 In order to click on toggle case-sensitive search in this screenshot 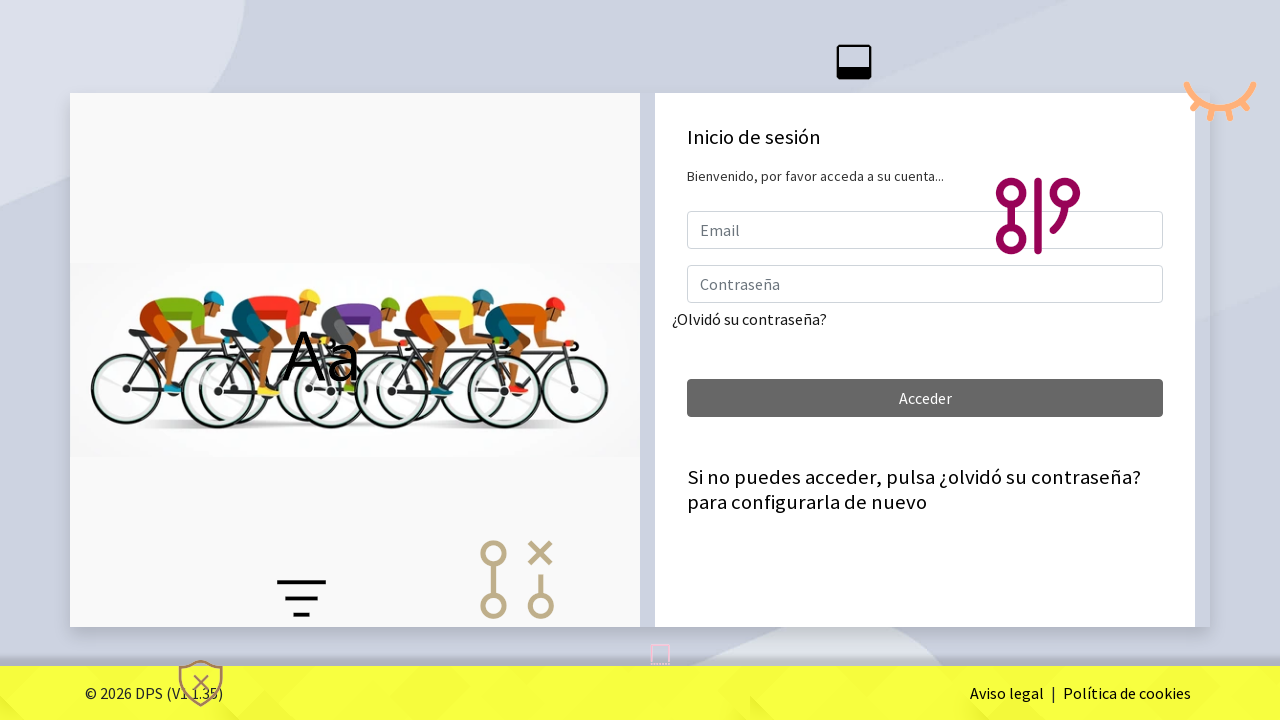, I will do `click(320, 357)`.